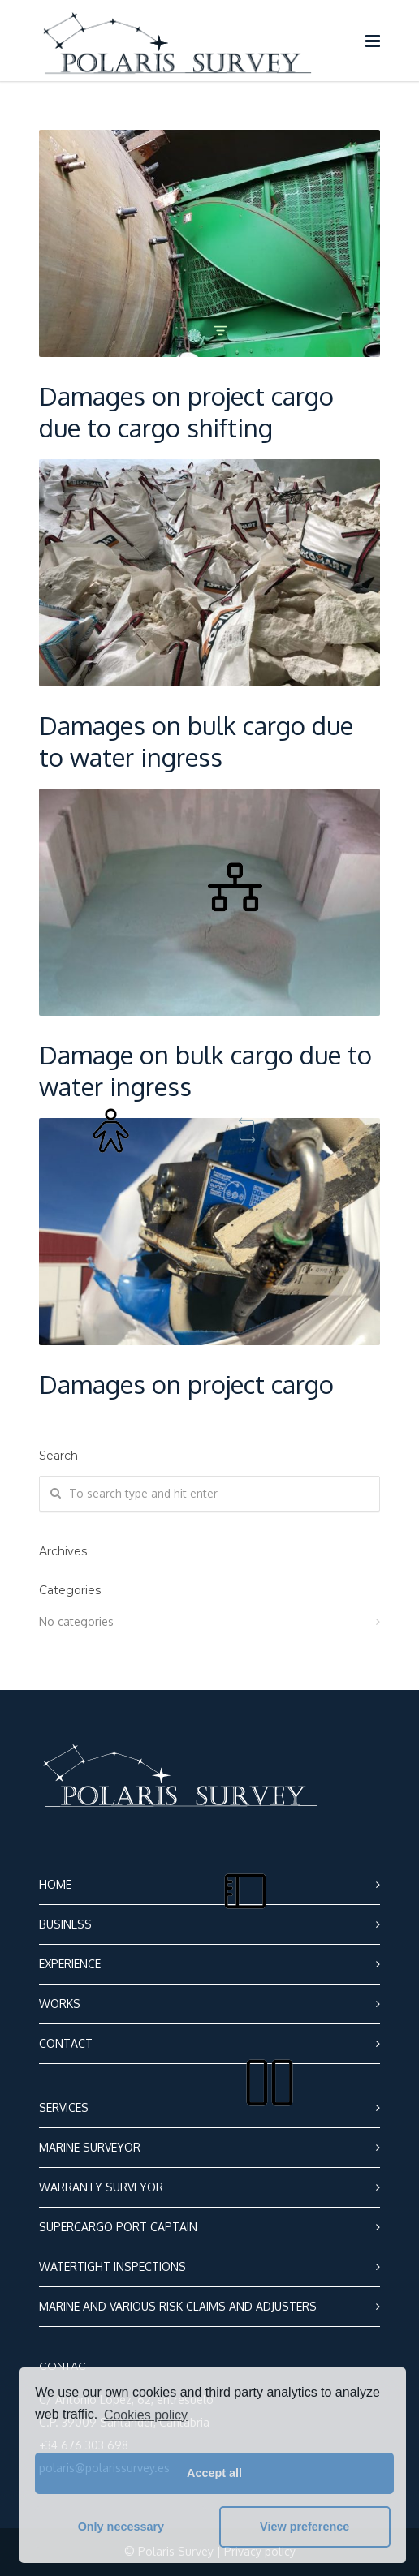 Image resolution: width=419 pixels, height=2576 pixels. I want to click on view network topology or connected devices, so click(235, 888).